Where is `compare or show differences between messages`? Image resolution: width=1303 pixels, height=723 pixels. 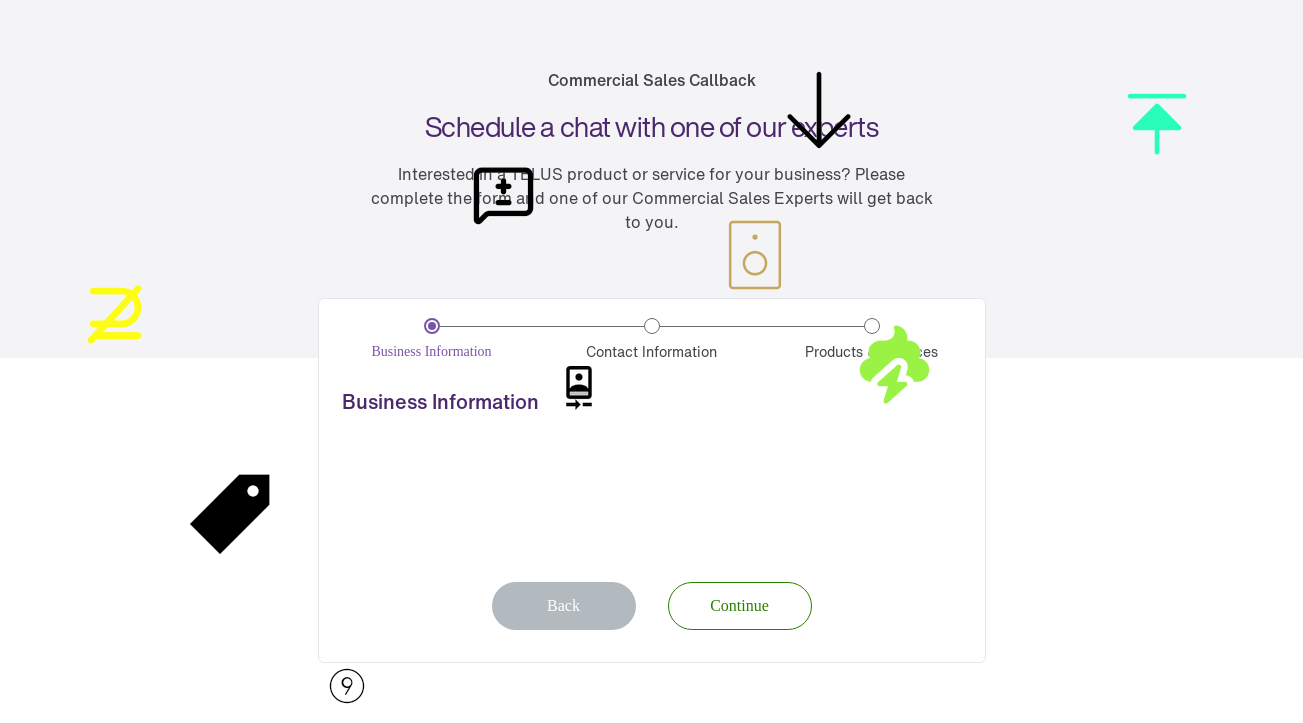
compare or show differences between messages is located at coordinates (503, 194).